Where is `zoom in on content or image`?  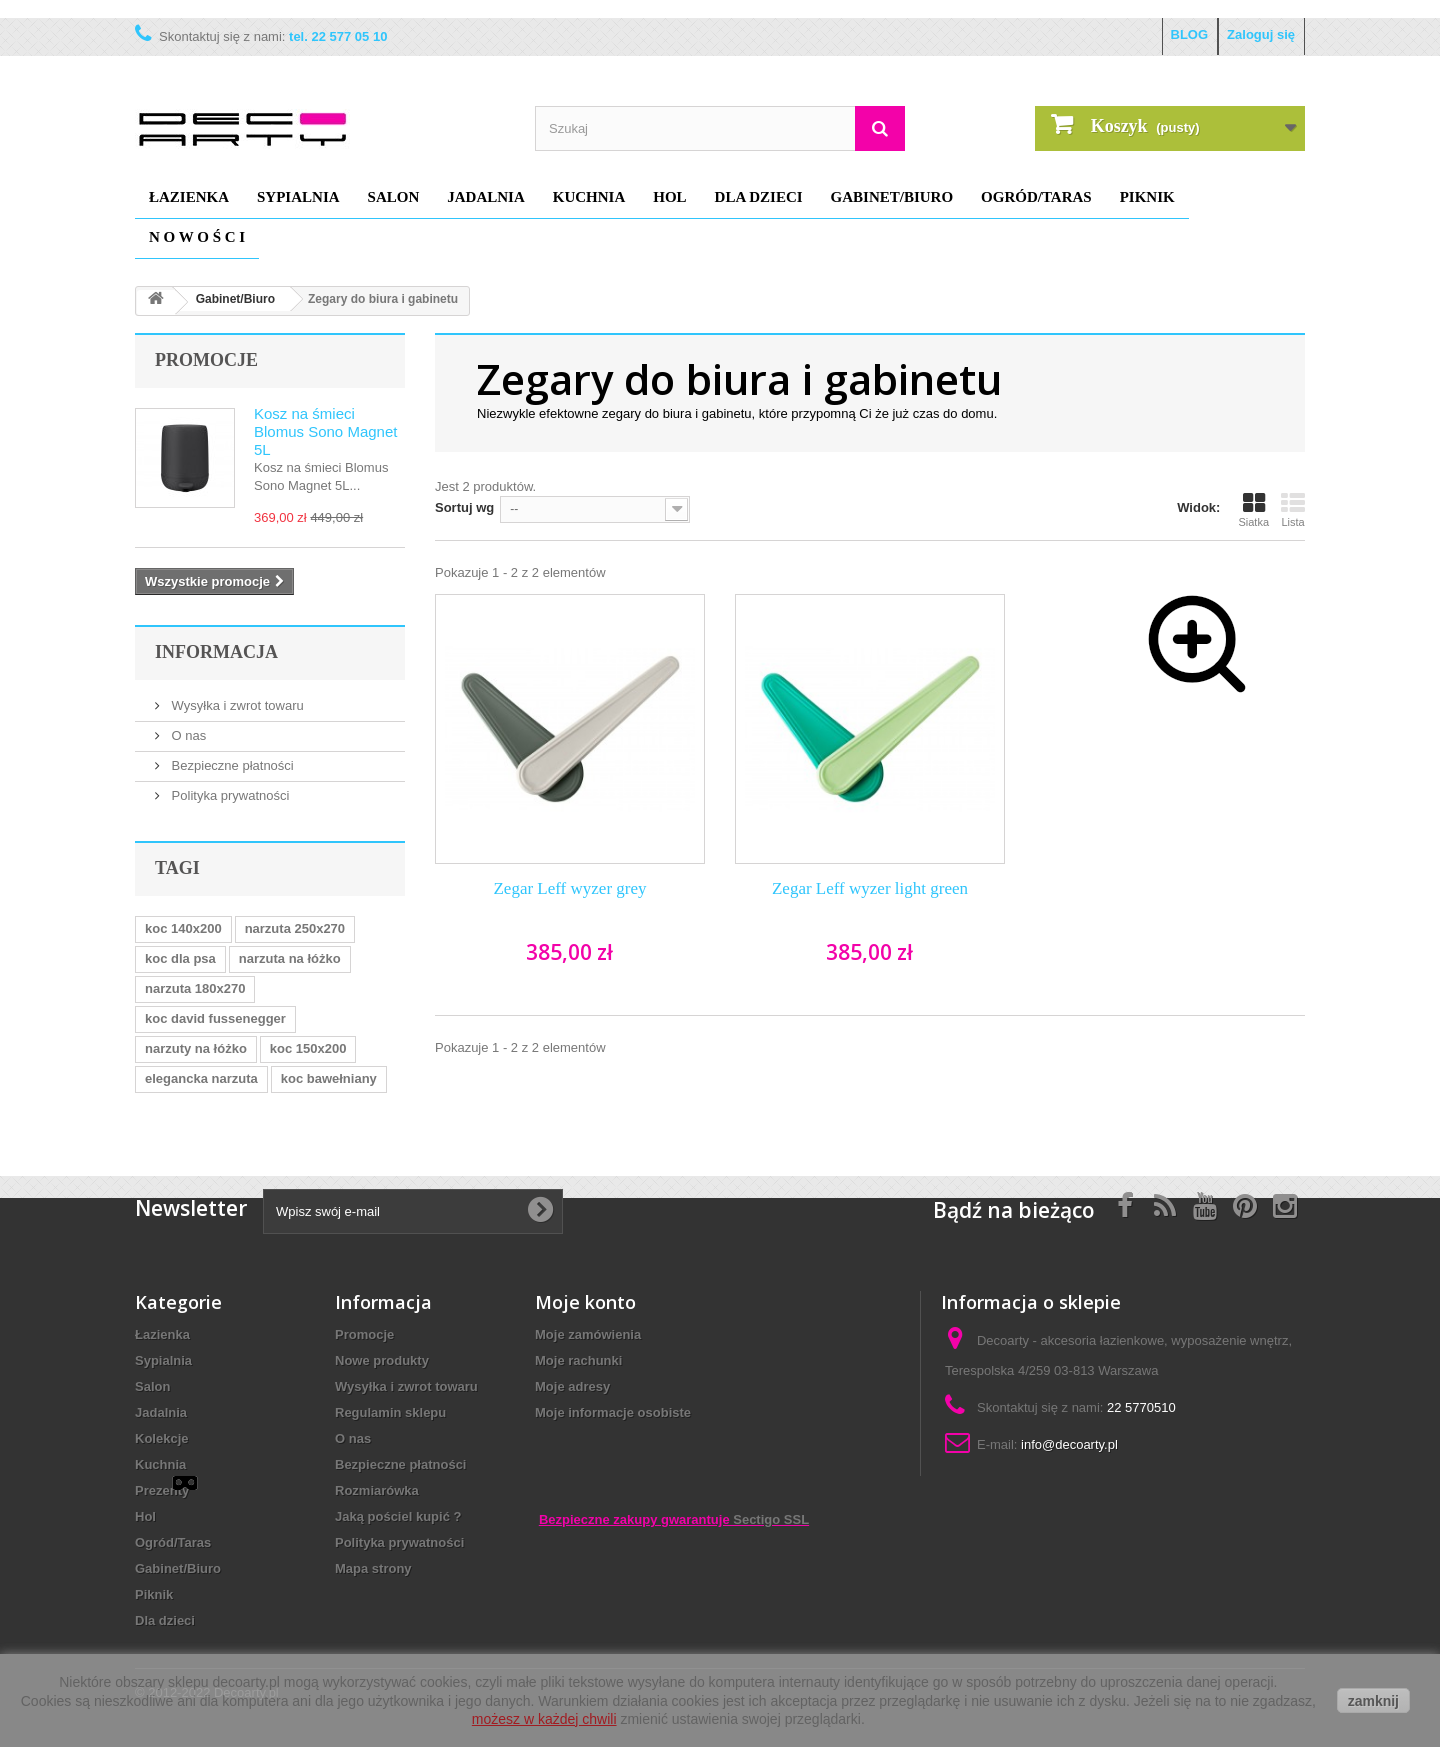 zoom in on content or image is located at coordinates (1197, 644).